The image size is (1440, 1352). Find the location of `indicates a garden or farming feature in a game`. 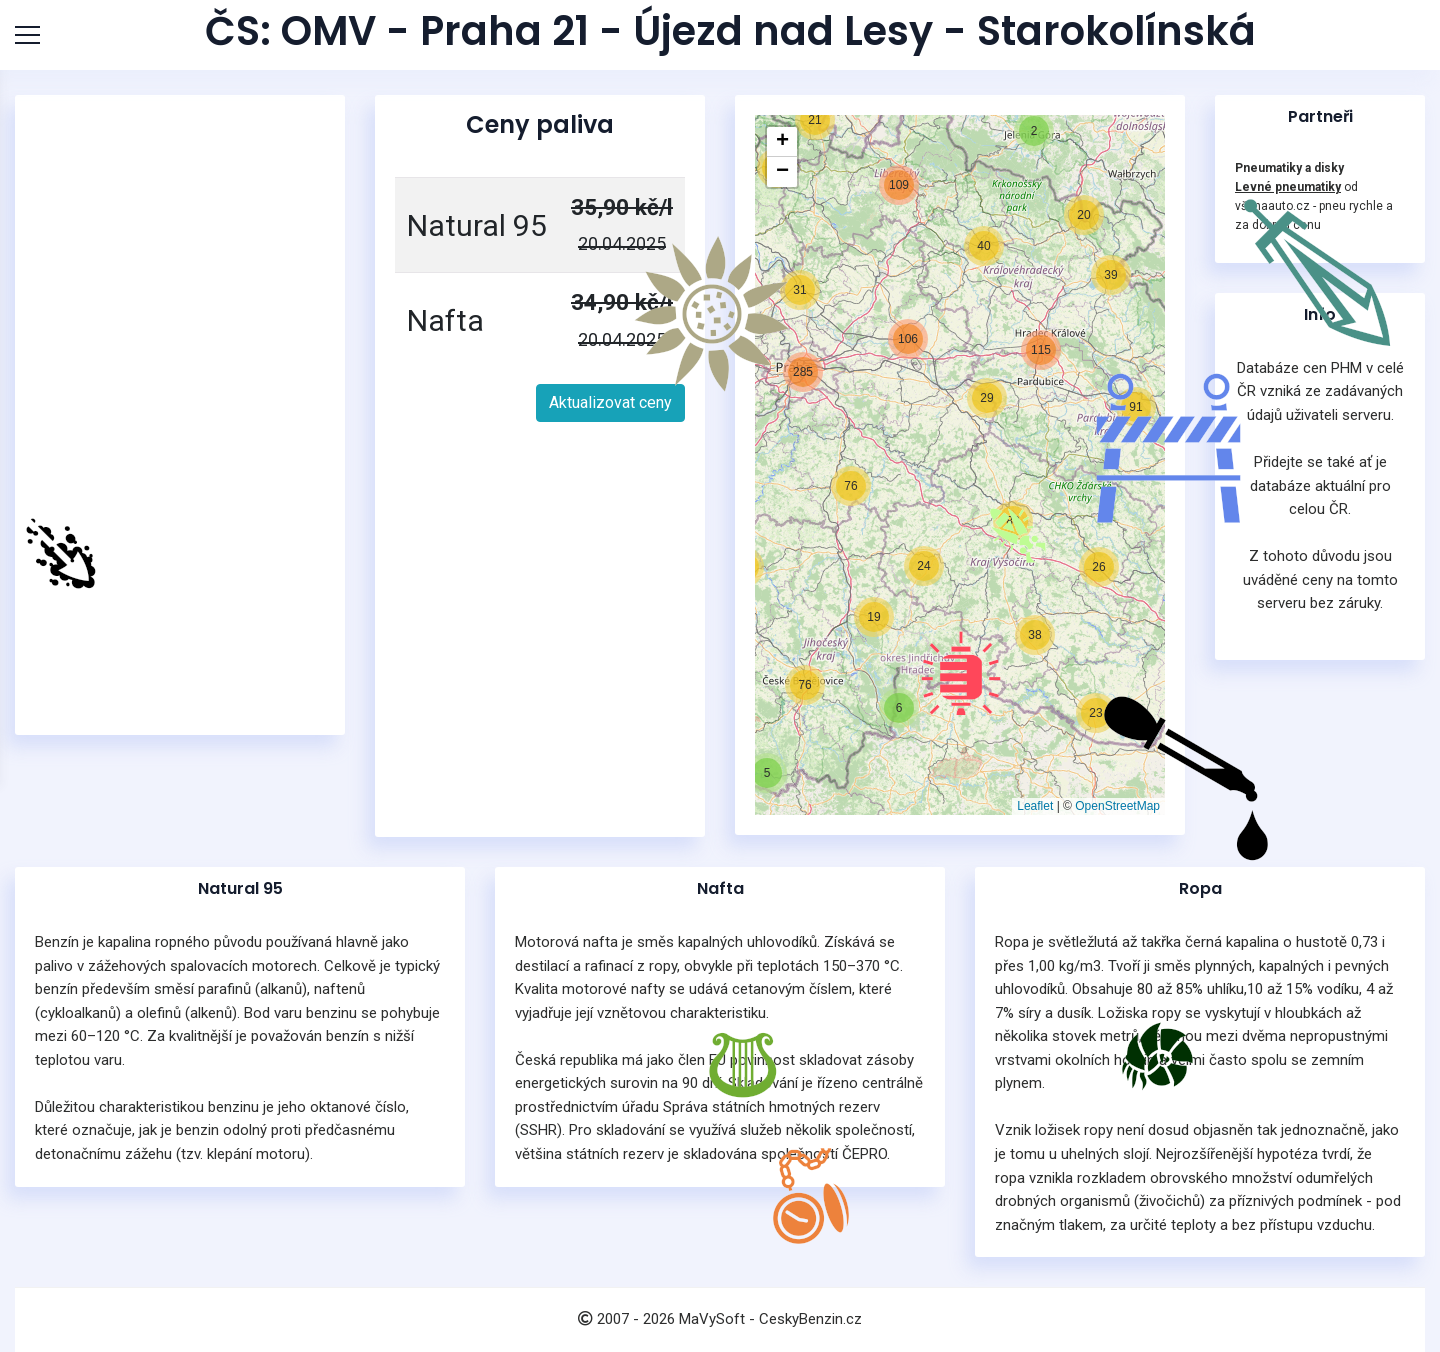

indicates a garden or farming feature in a game is located at coordinates (712, 314).